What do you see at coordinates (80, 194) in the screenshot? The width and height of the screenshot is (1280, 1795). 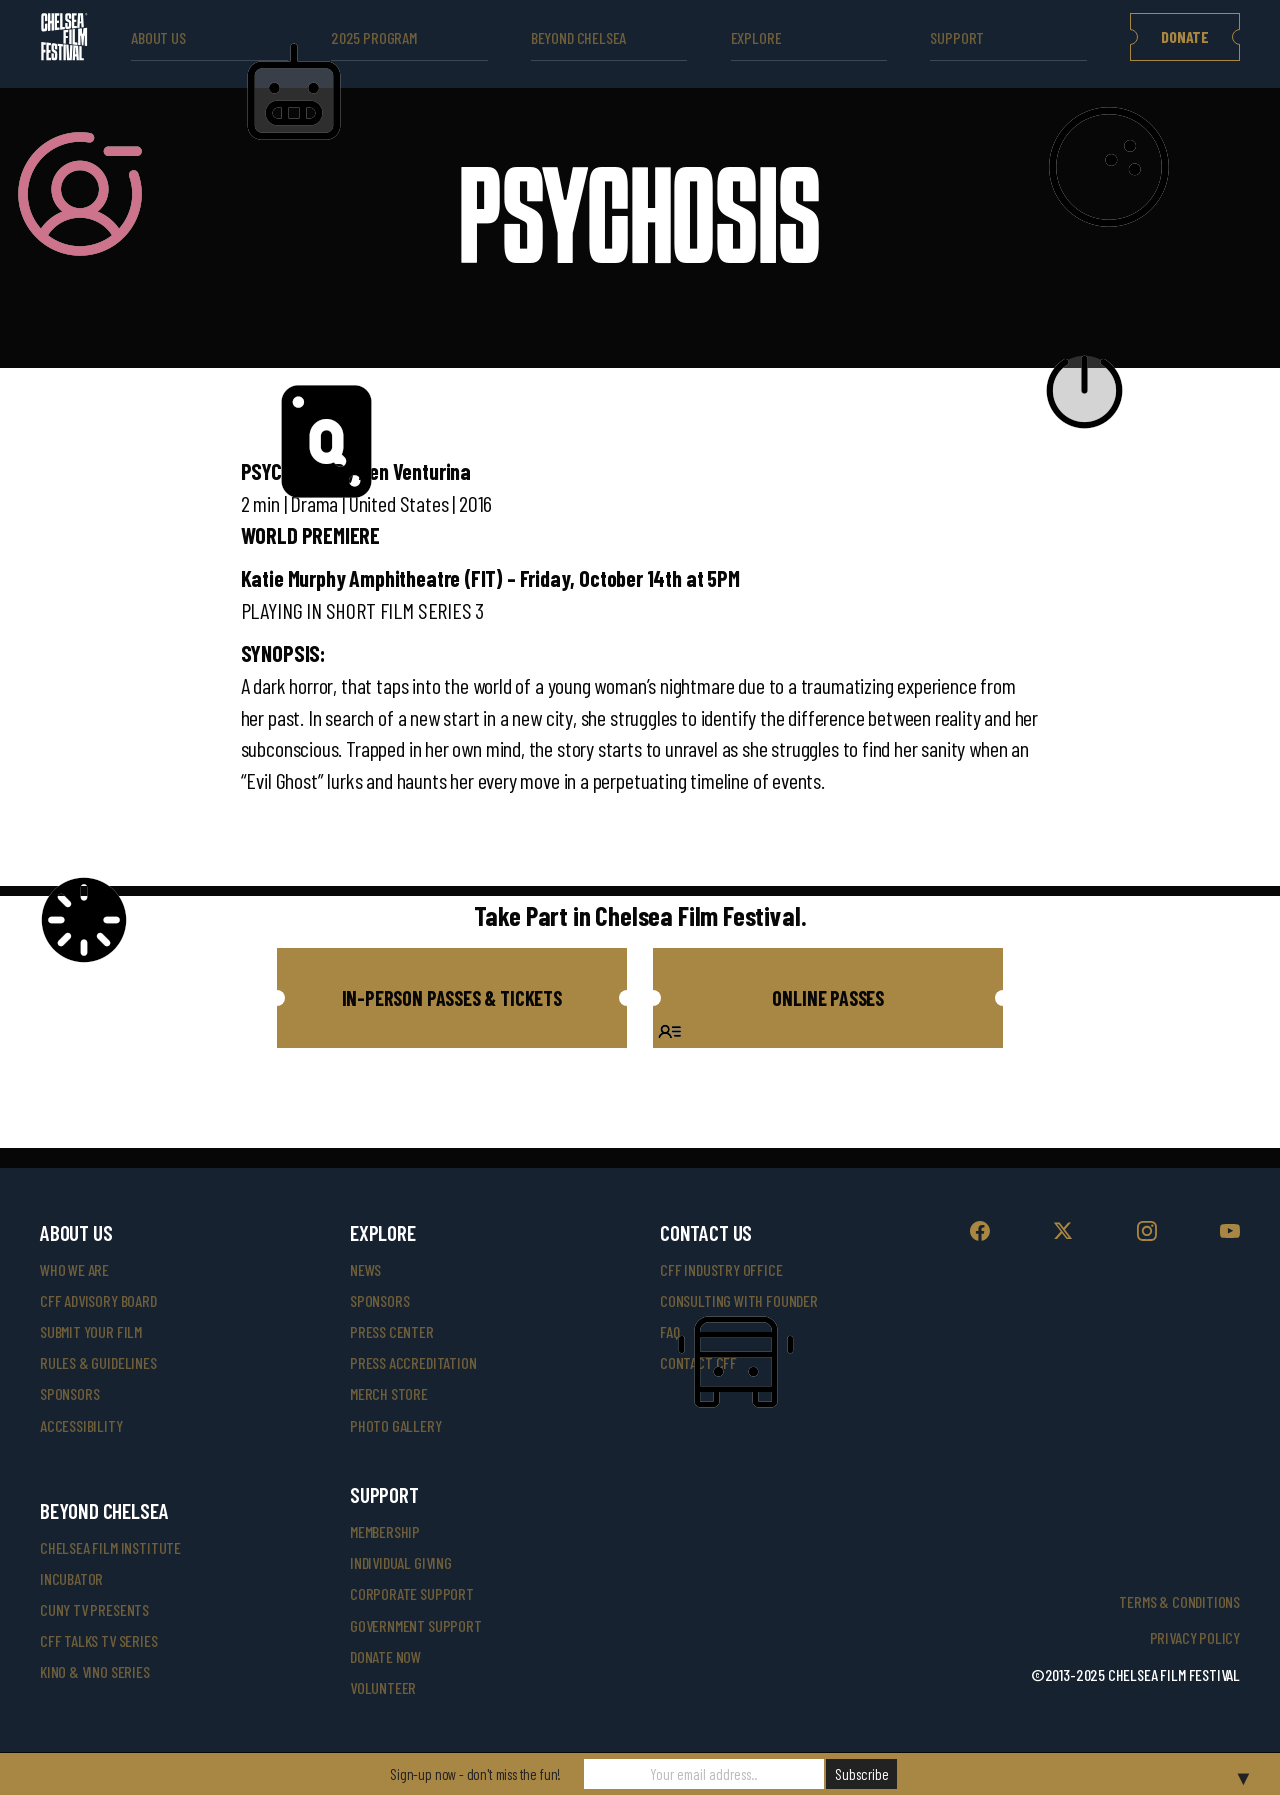 I see `remove a user from your contacts` at bounding box center [80, 194].